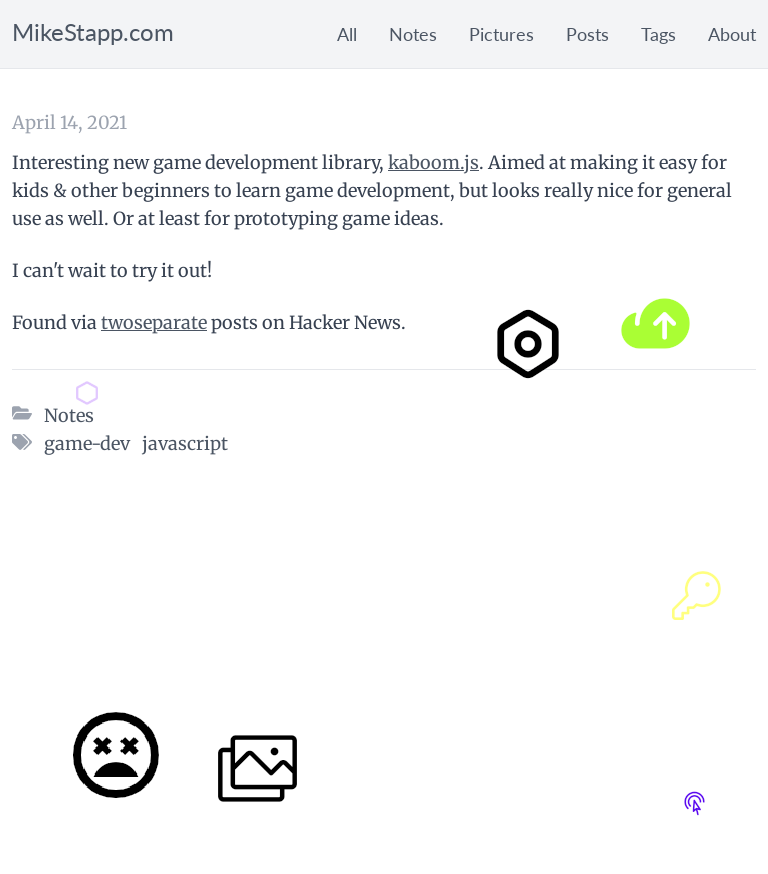 This screenshot has height=874, width=768. I want to click on view photo gallery, so click(257, 768).